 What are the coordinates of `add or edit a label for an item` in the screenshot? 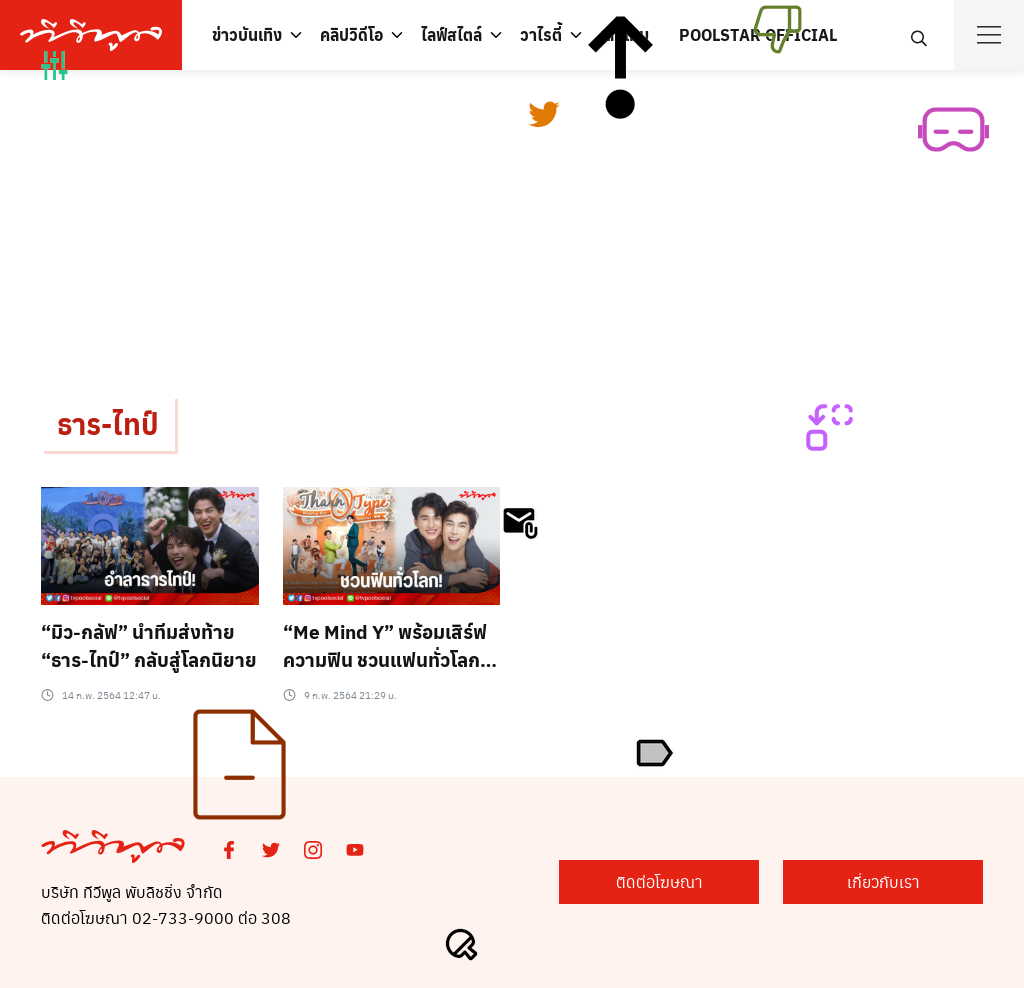 It's located at (654, 753).